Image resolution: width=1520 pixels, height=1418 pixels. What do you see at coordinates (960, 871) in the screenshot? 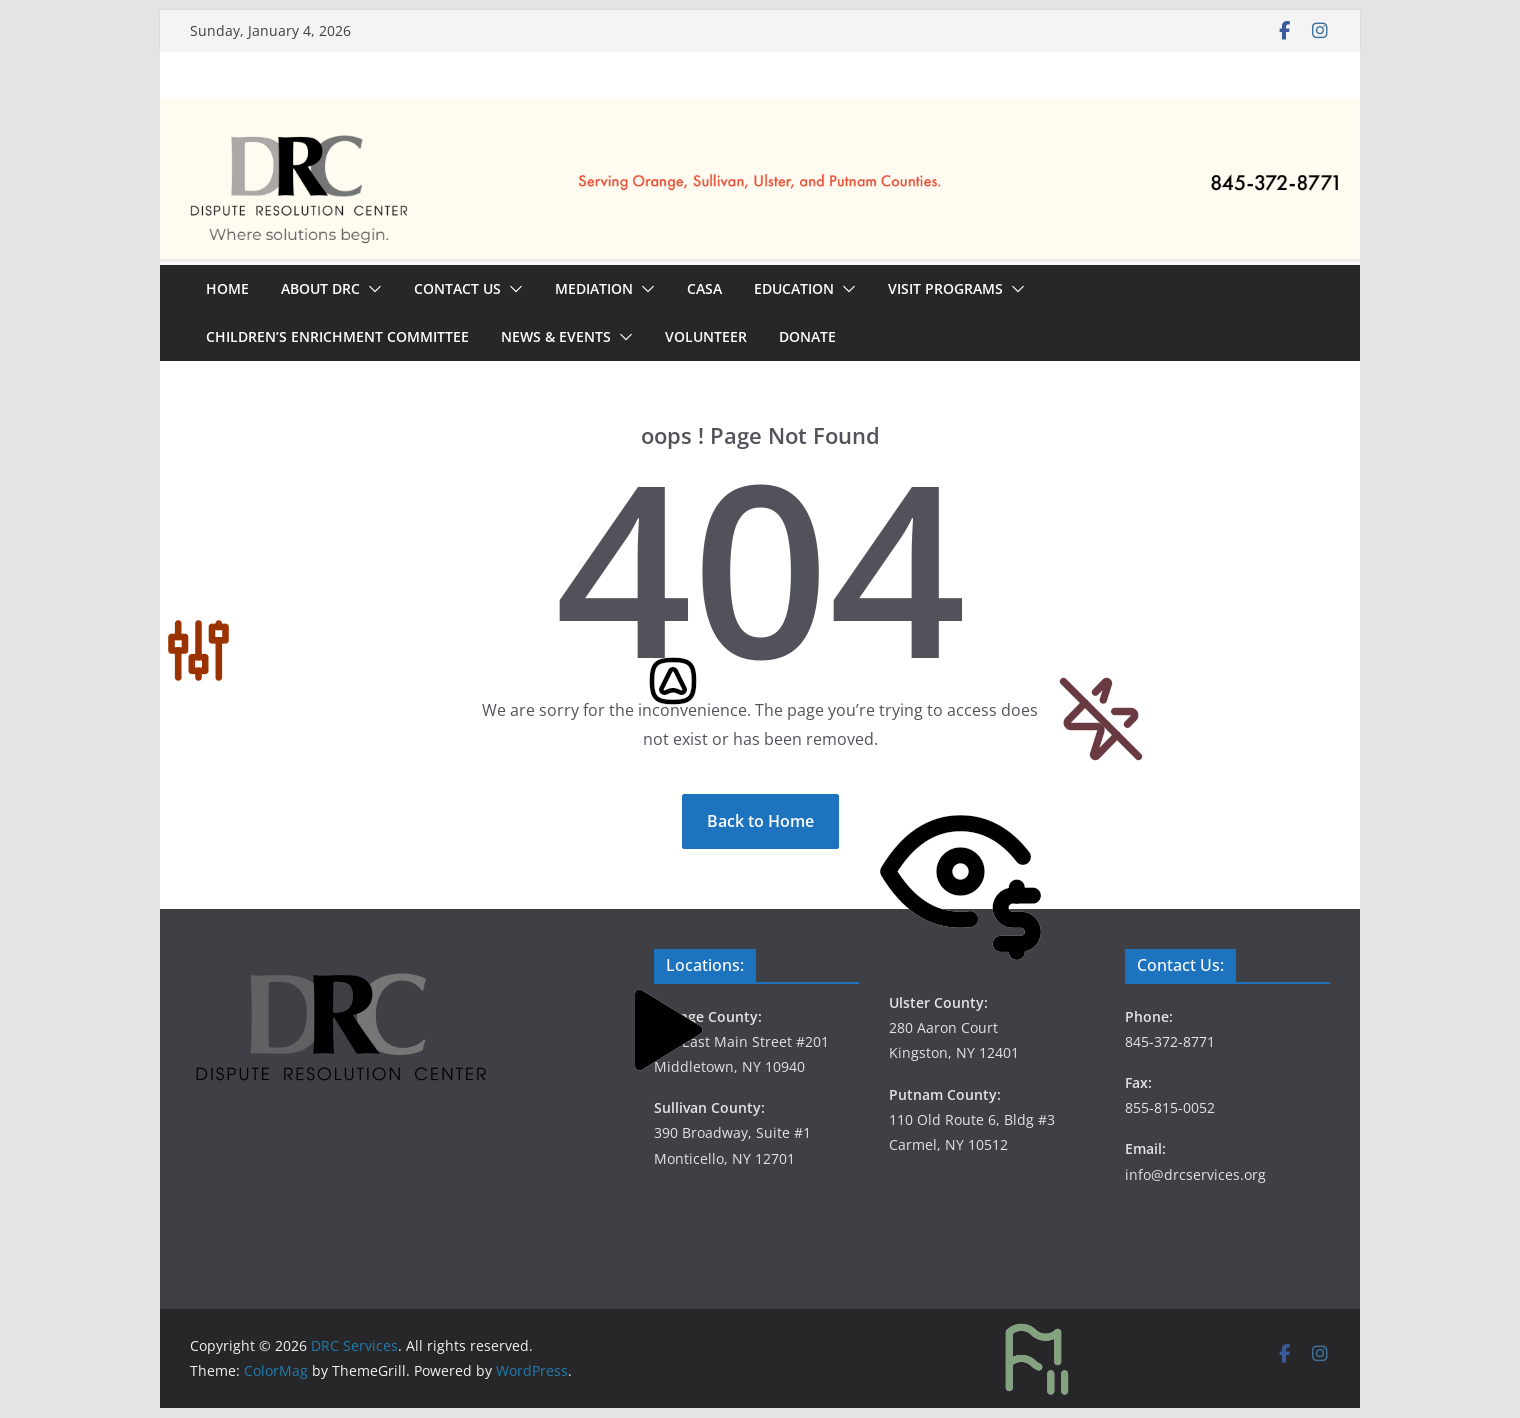
I see `view pricing or cost details` at bounding box center [960, 871].